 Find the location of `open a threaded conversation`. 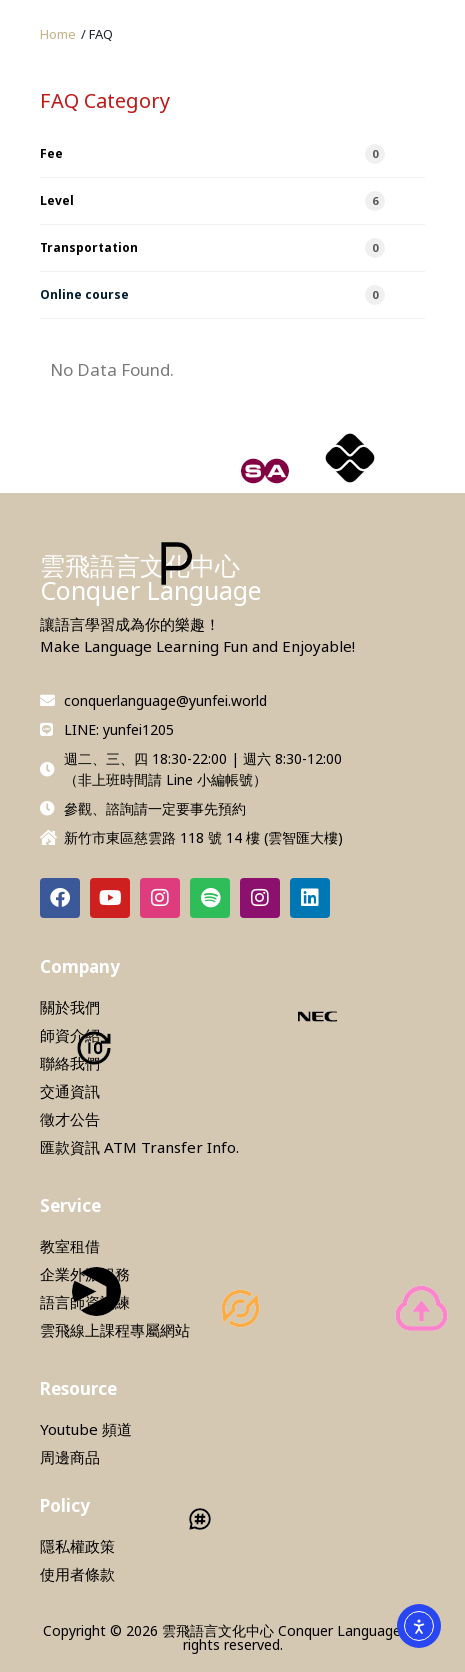

open a threaded conversation is located at coordinates (200, 1519).